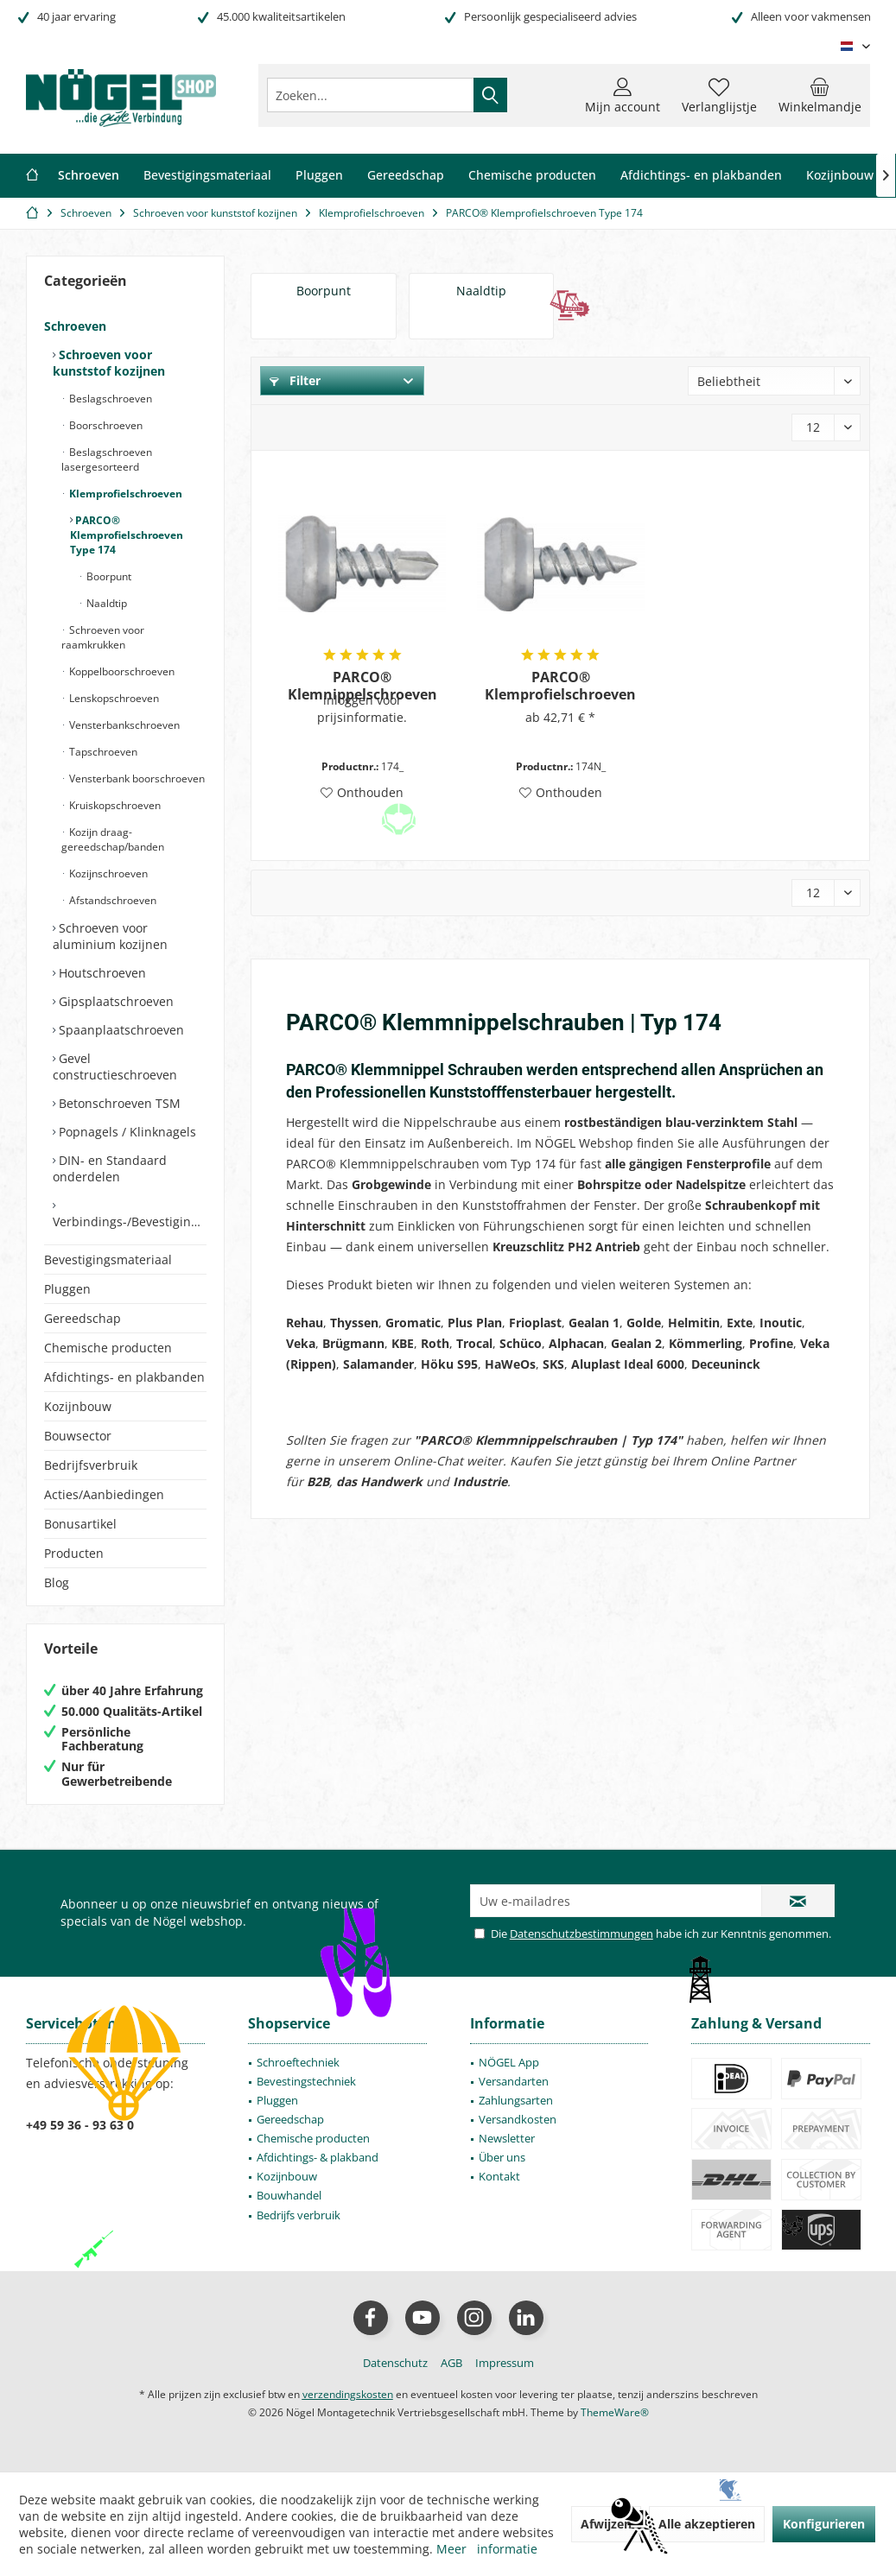  I want to click on search or track feature using scent detection, so click(730, 2490).